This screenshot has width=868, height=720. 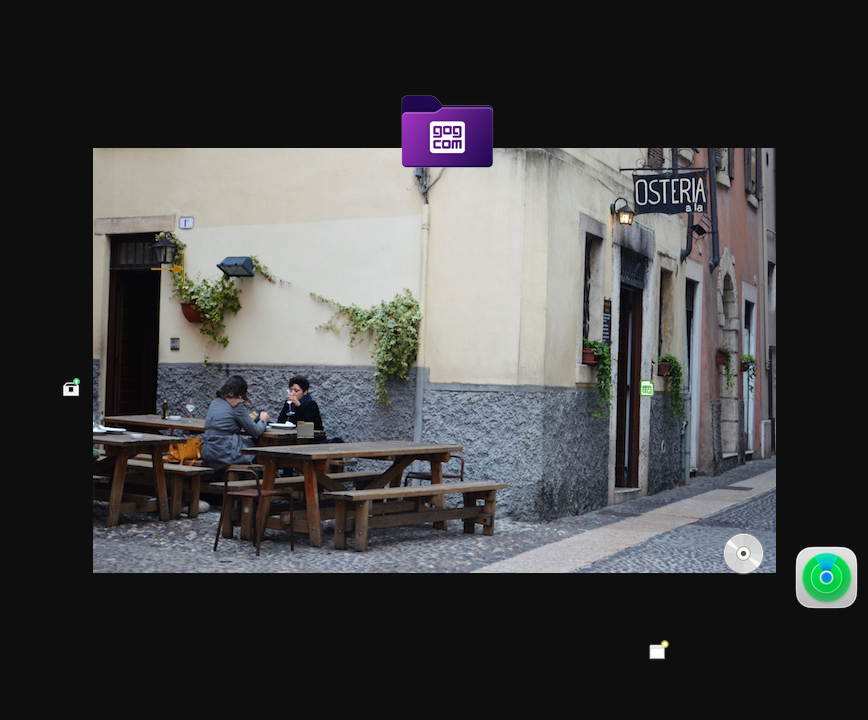 What do you see at coordinates (168, 269) in the screenshot?
I see `go to the last item or page` at bounding box center [168, 269].